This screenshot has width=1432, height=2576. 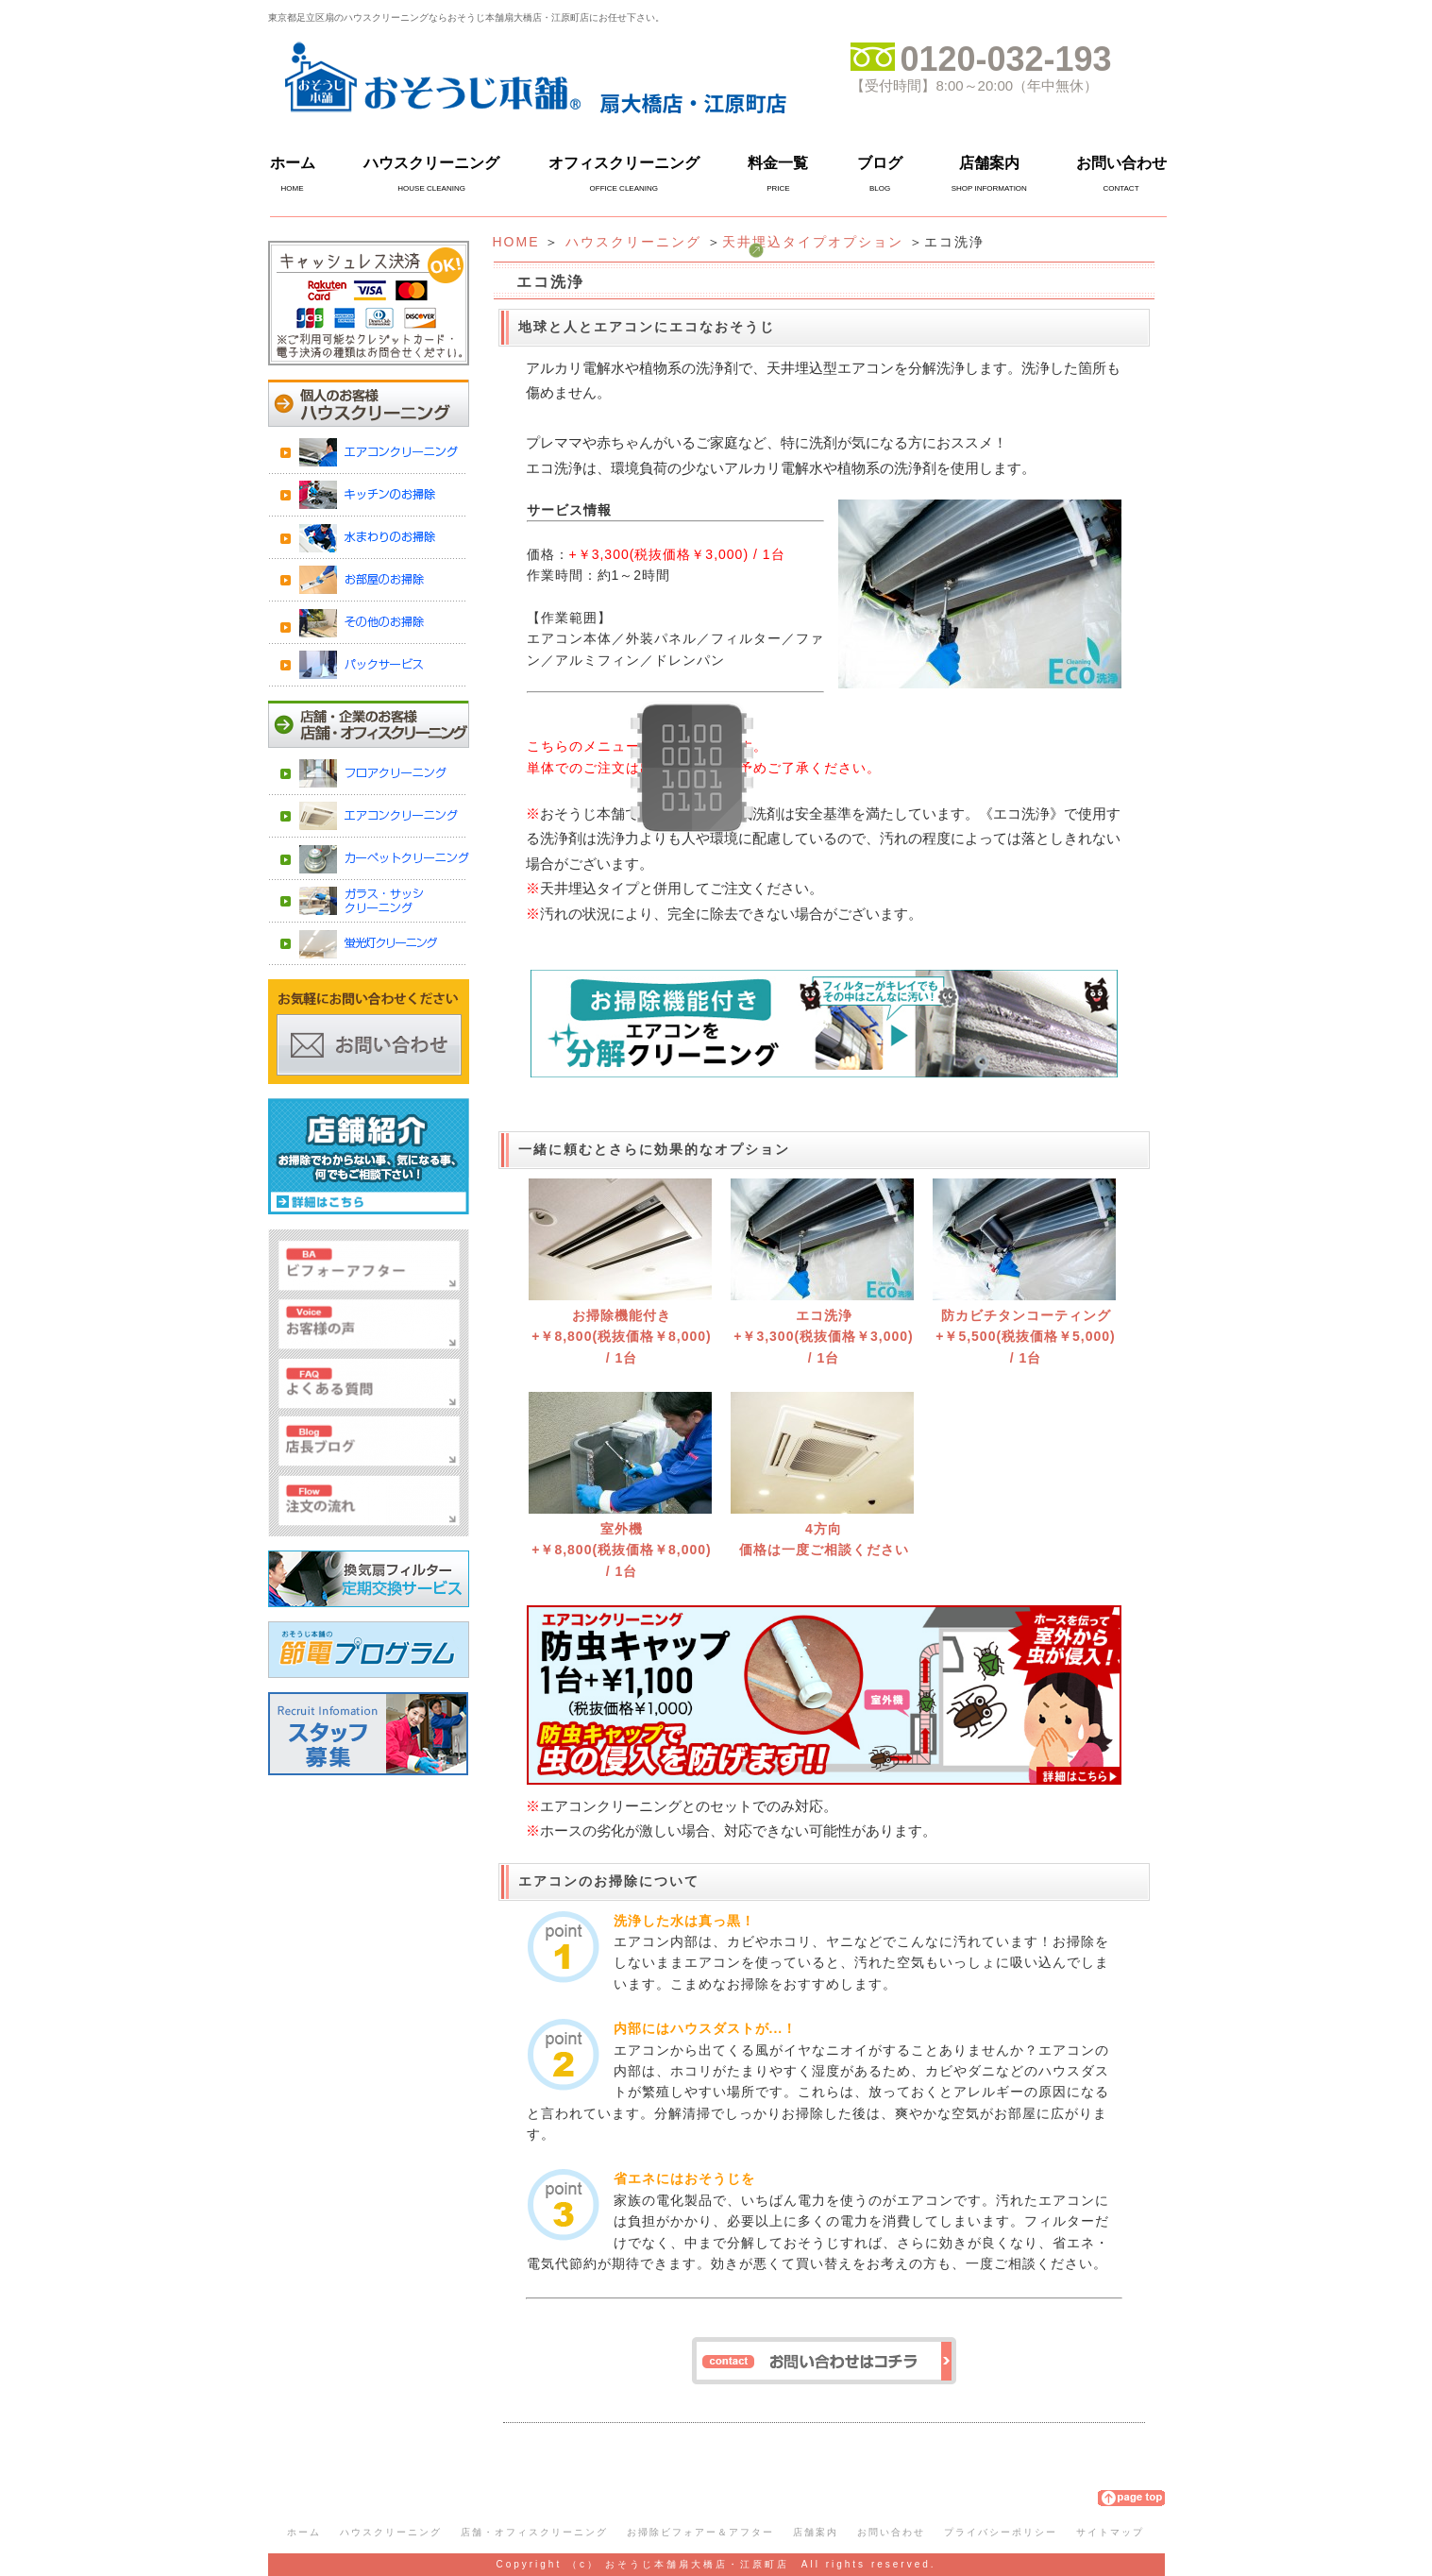 I want to click on firmware file type indicator, so click(x=692, y=768).